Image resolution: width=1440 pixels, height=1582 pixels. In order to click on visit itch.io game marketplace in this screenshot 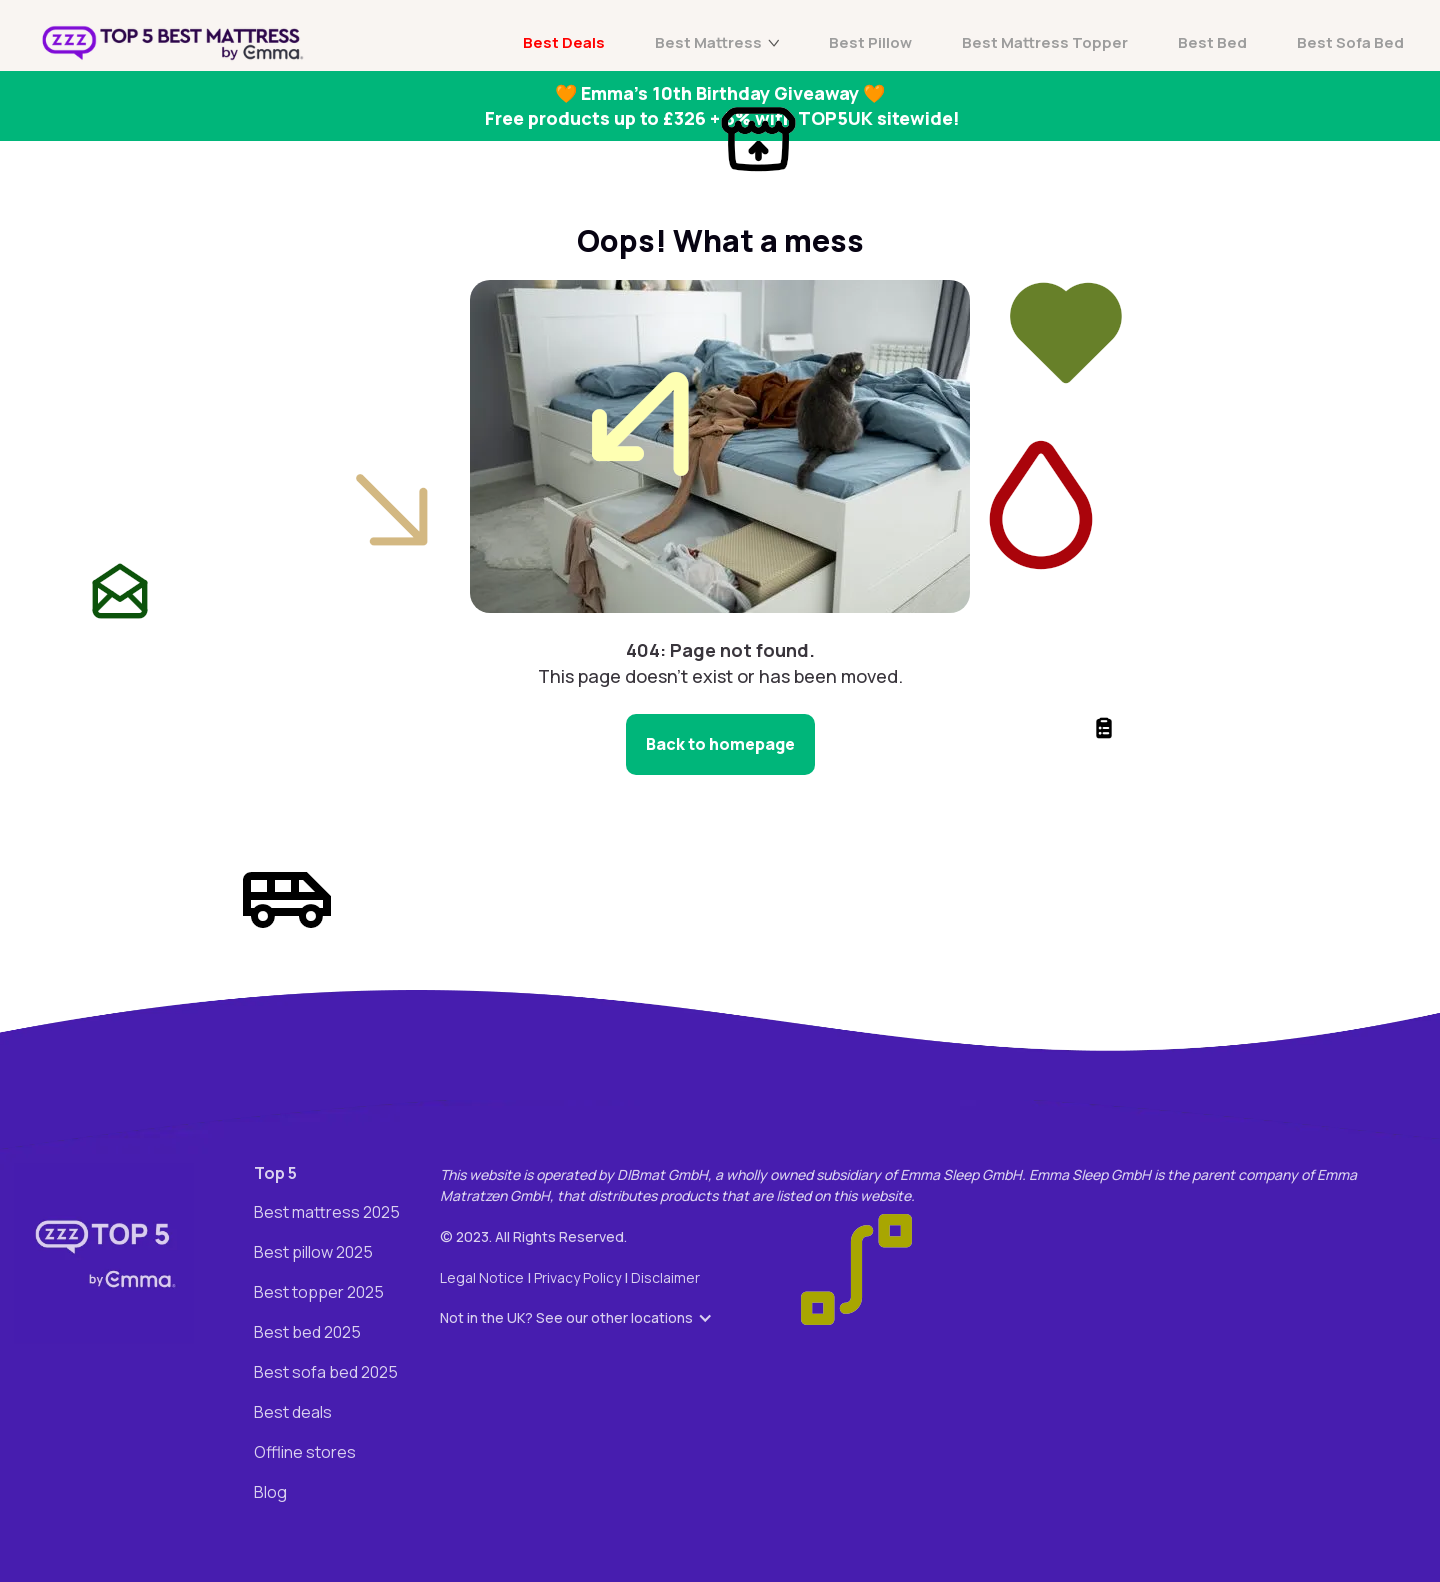, I will do `click(758, 137)`.